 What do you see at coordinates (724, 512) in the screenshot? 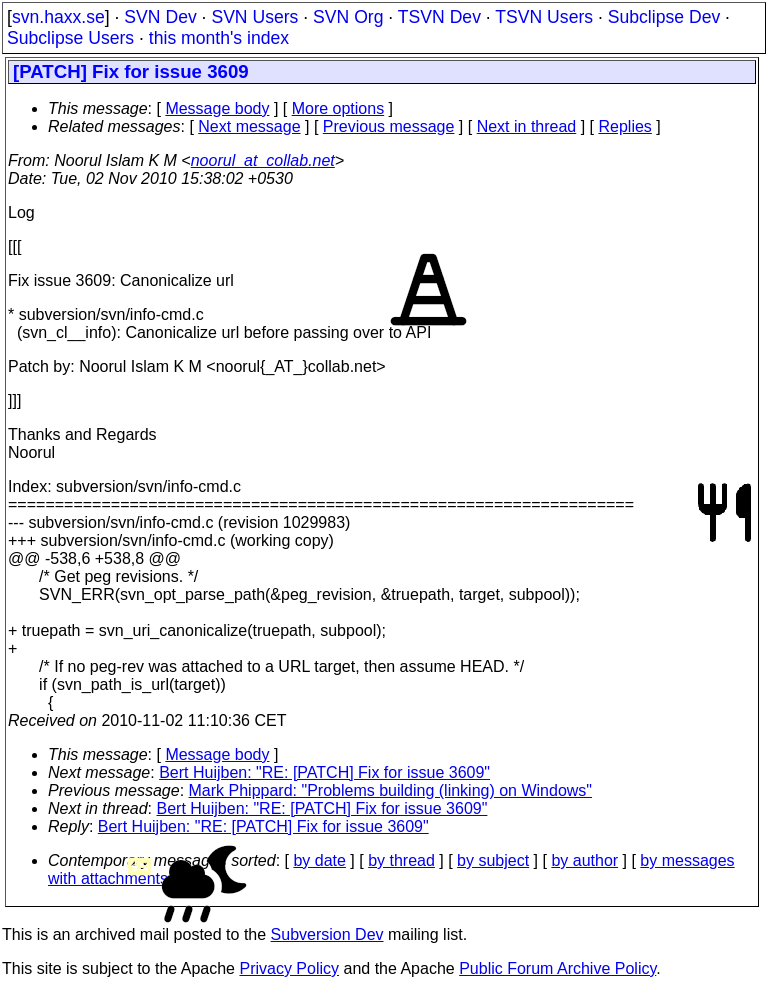
I see `find nearby restaurants` at bounding box center [724, 512].